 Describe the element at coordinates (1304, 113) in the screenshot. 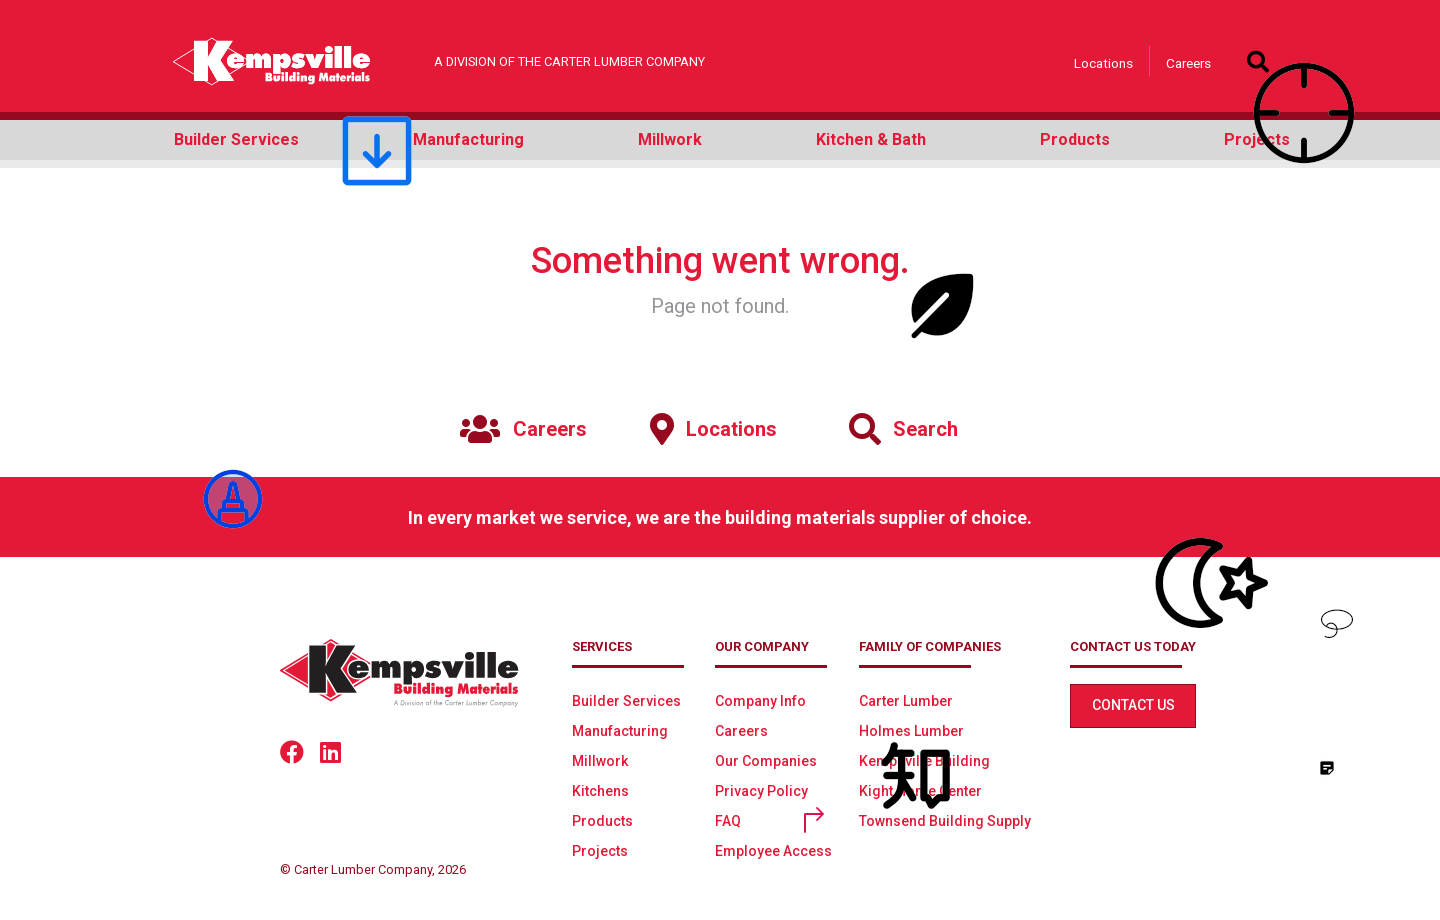

I see `center map on current location` at that location.